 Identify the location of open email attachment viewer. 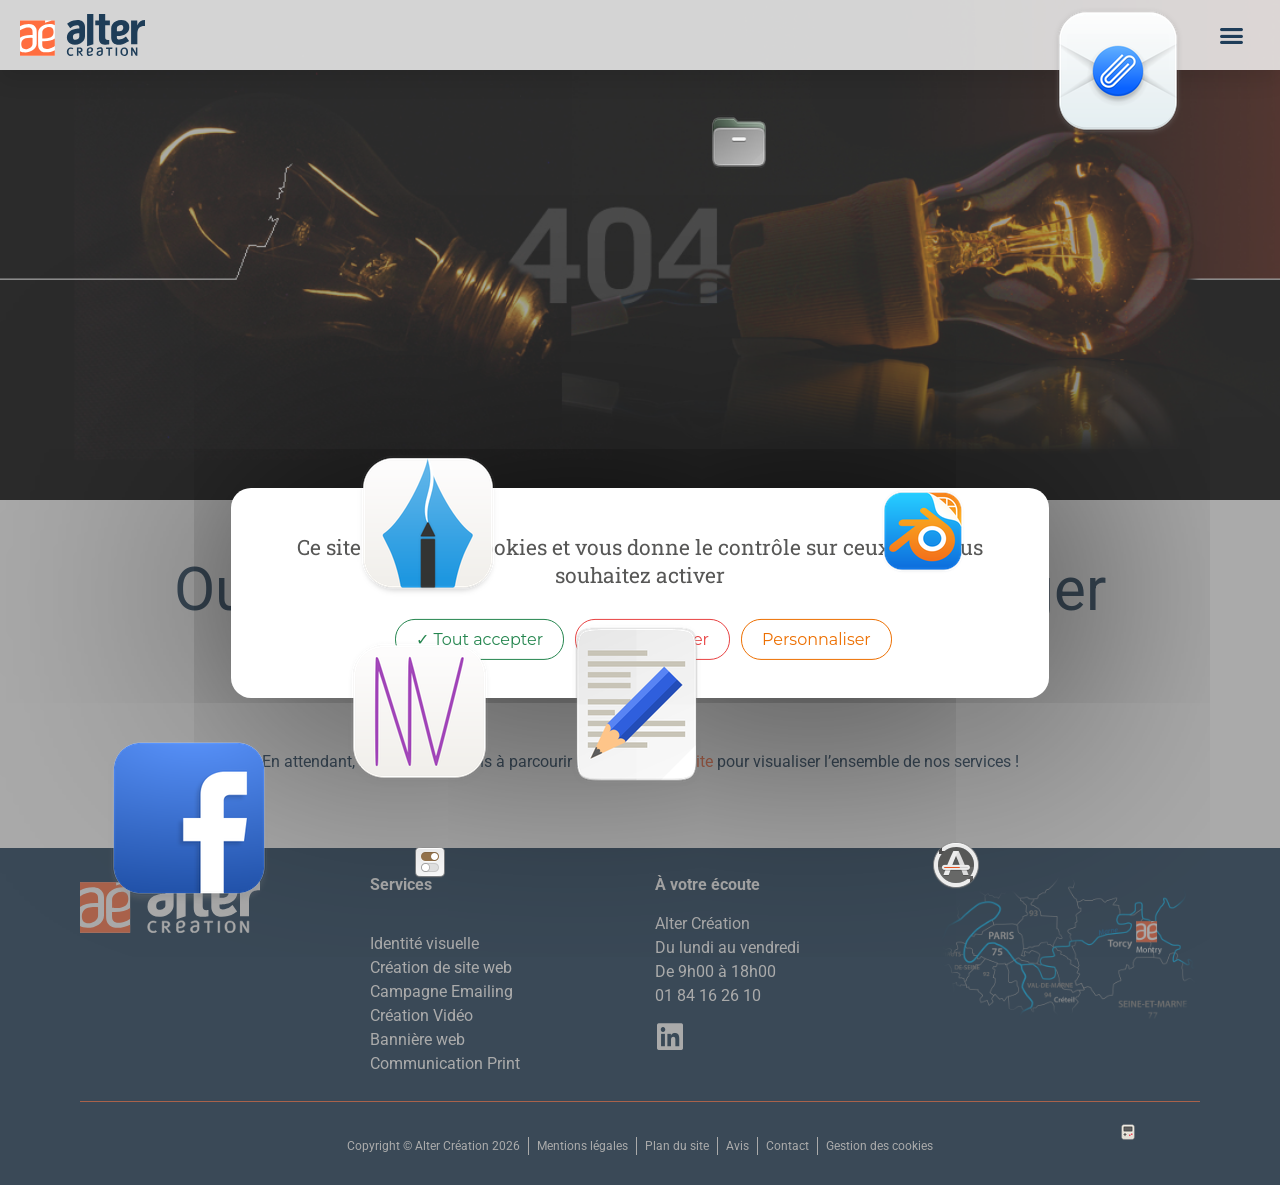
(1118, 71).